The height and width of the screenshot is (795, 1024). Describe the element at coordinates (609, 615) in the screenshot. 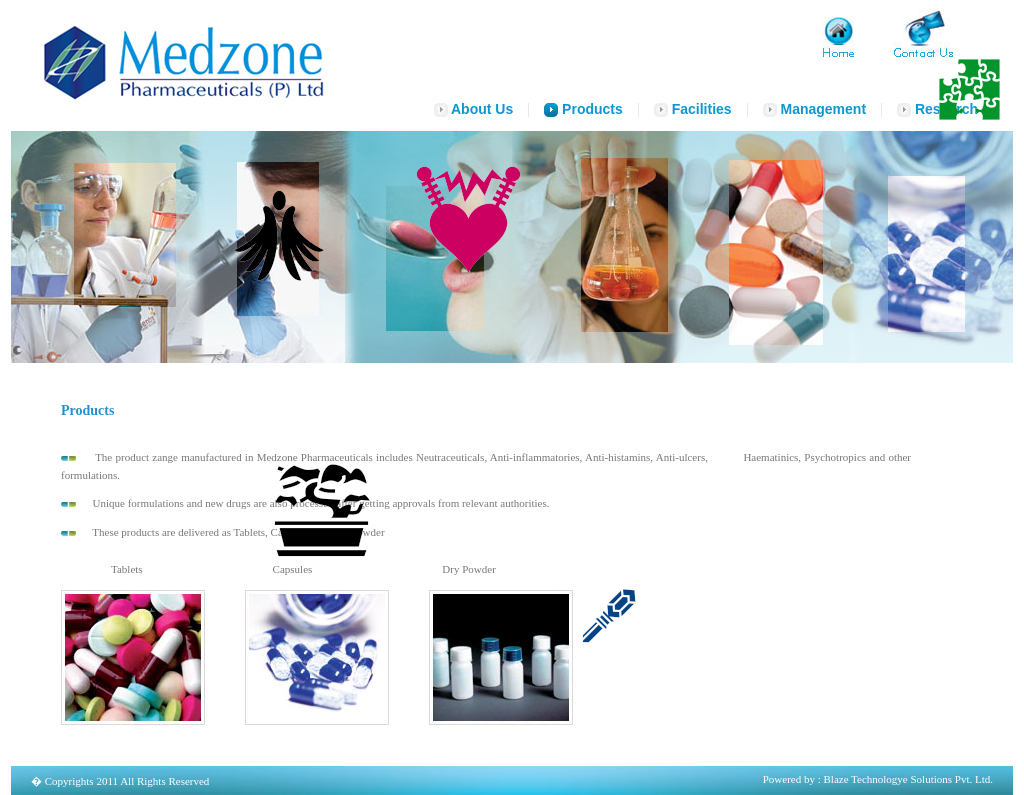

I see `cast a spell or use magic ability` at that location.